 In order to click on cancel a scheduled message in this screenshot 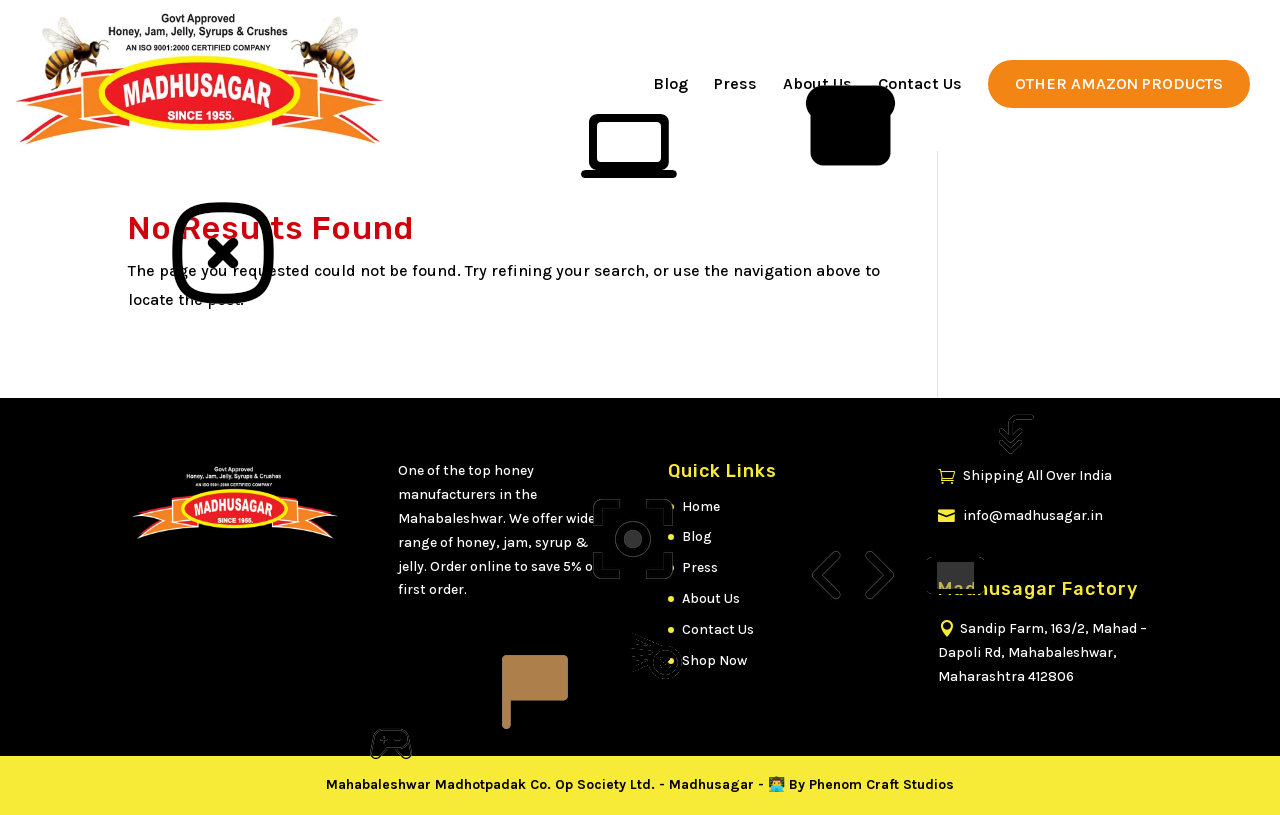, I will do `click(655, 652)`.